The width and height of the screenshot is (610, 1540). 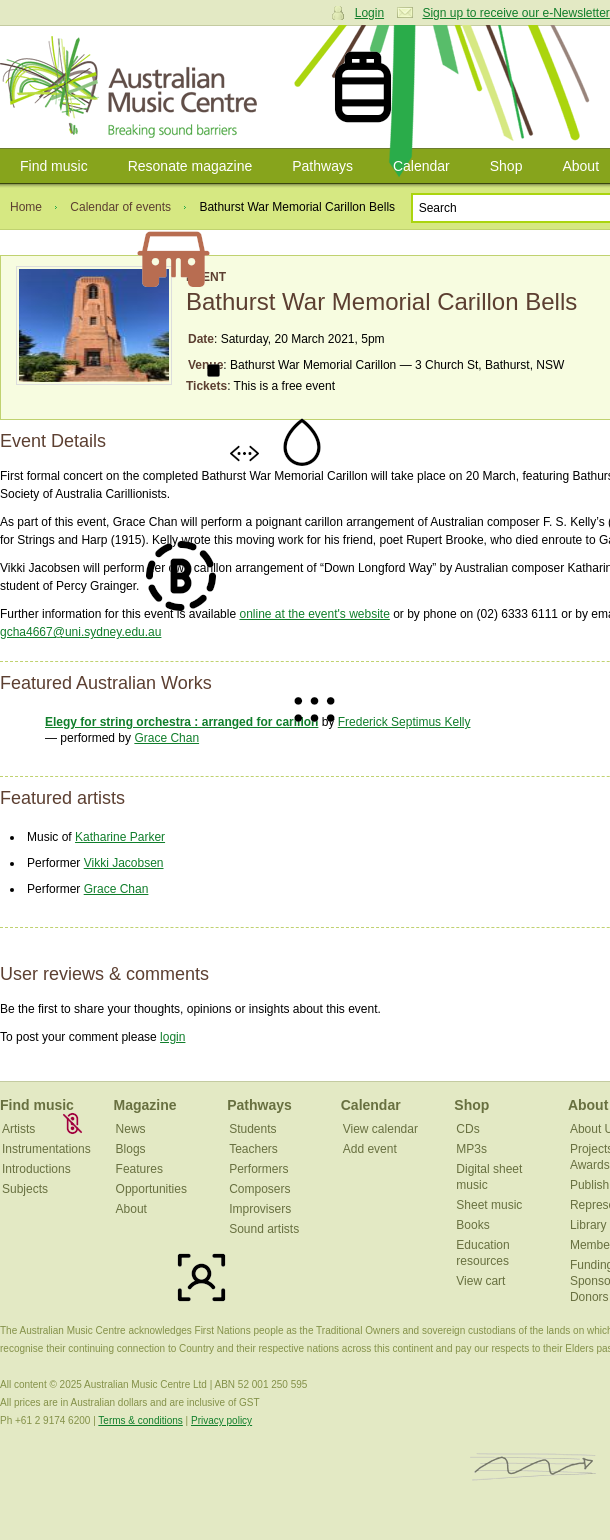 I want to click on select off-road or adventure vehicle type, so click(x=173, y=260).